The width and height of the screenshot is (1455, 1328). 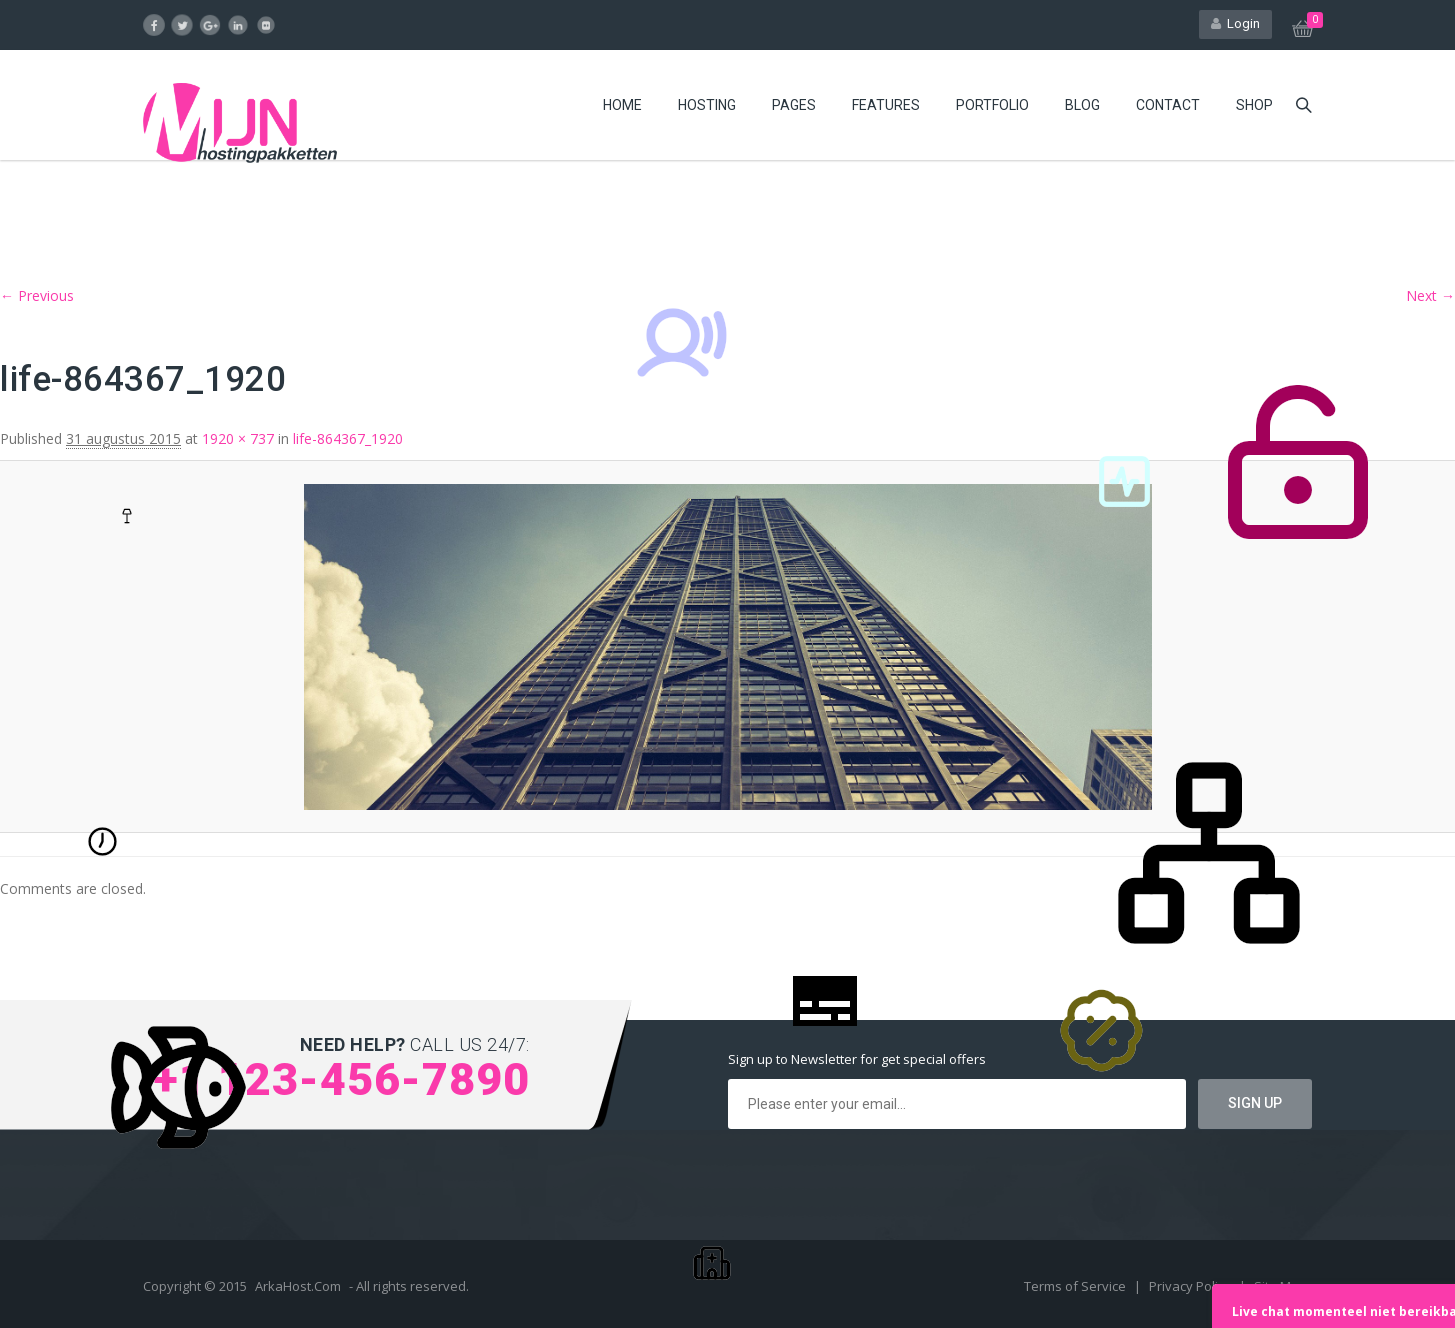 What do you see at coordinates (712, 1263) in the screenshot?
I see `find nearby hospitals or medical facilities` at bounding box center [712, 1263].